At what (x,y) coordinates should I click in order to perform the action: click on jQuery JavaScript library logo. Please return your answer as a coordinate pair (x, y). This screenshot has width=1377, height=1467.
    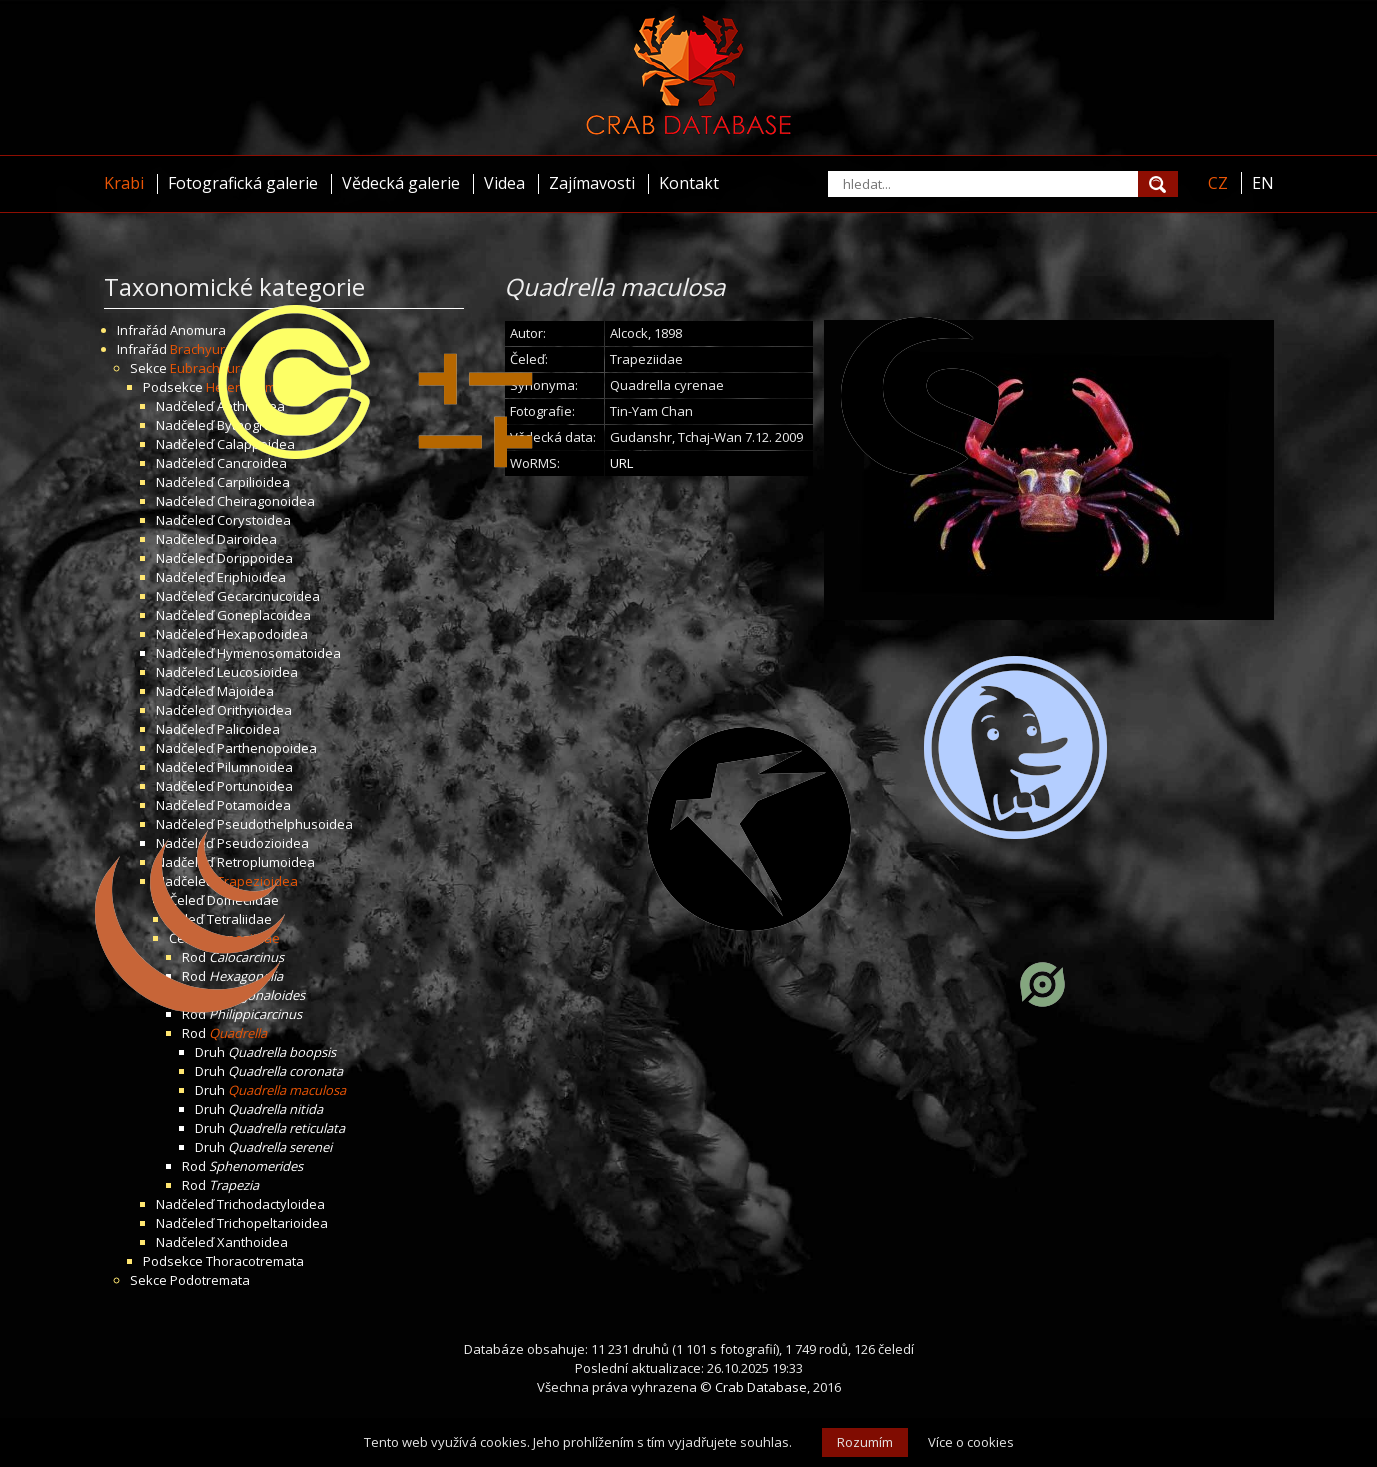
    Looking at the image, I should click on (190, 921).